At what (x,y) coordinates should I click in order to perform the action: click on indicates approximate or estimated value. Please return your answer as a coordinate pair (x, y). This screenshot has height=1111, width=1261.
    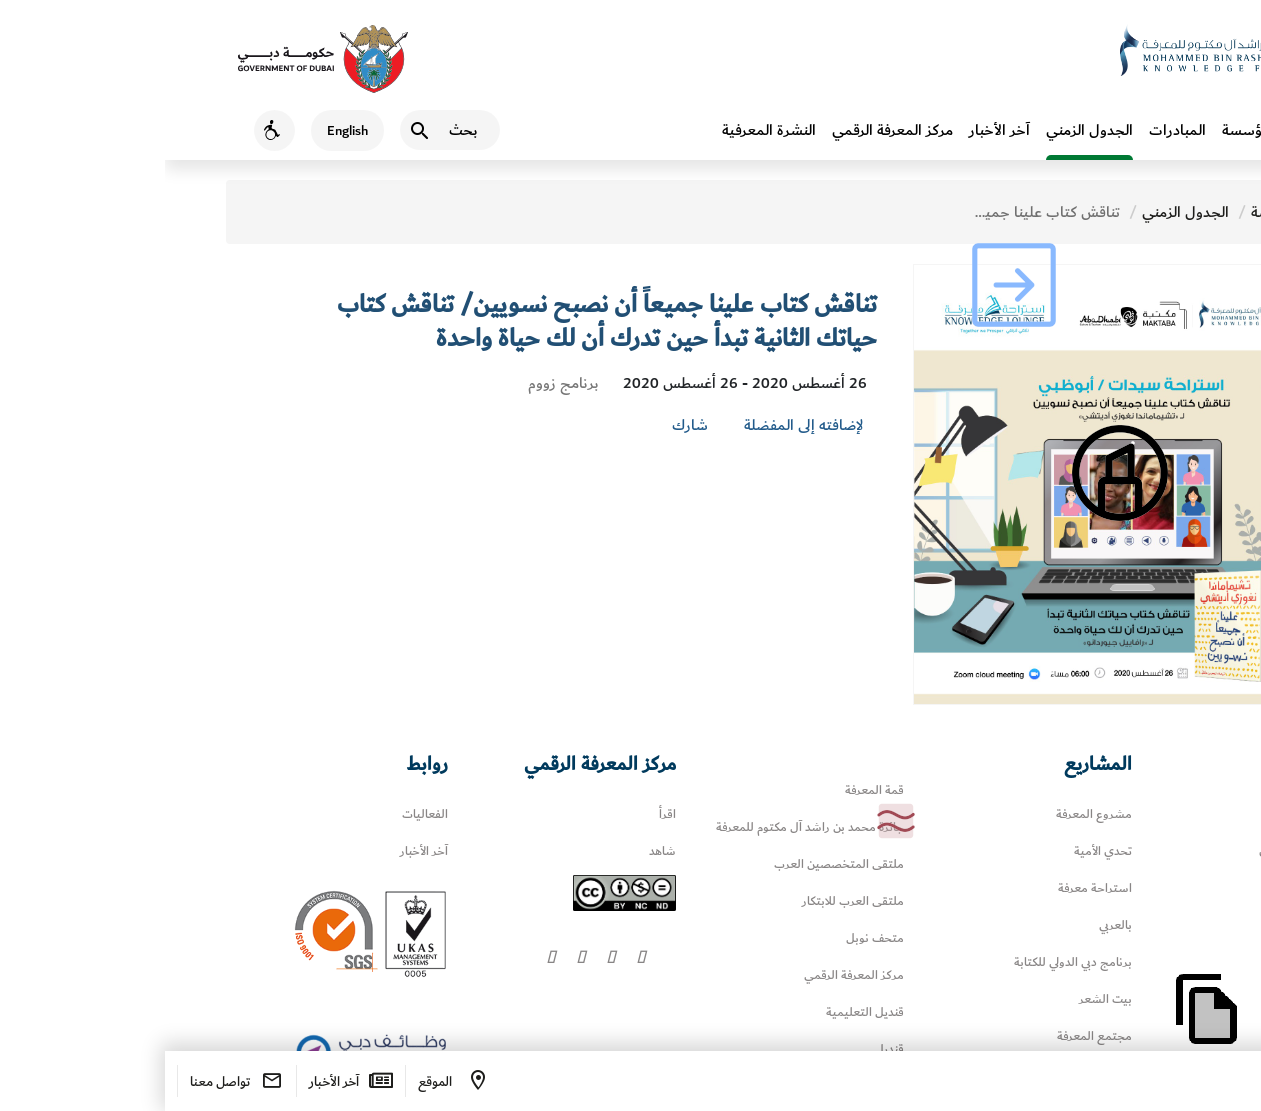
    Looking at the image, I should click on (896, 821).